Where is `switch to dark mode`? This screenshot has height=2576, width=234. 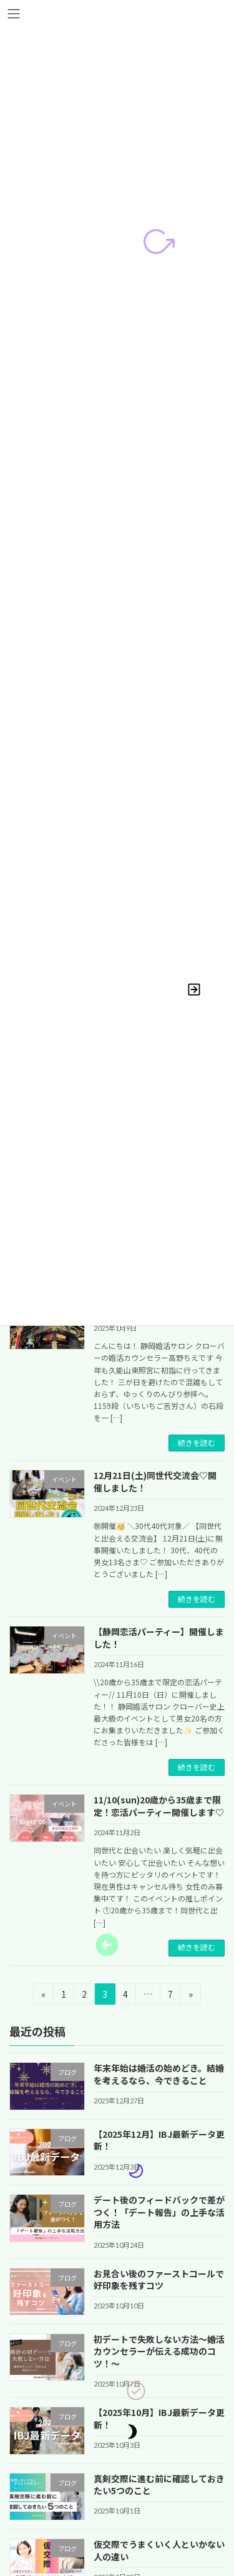 switch to dark mode is located at coordinates (135, 2170).